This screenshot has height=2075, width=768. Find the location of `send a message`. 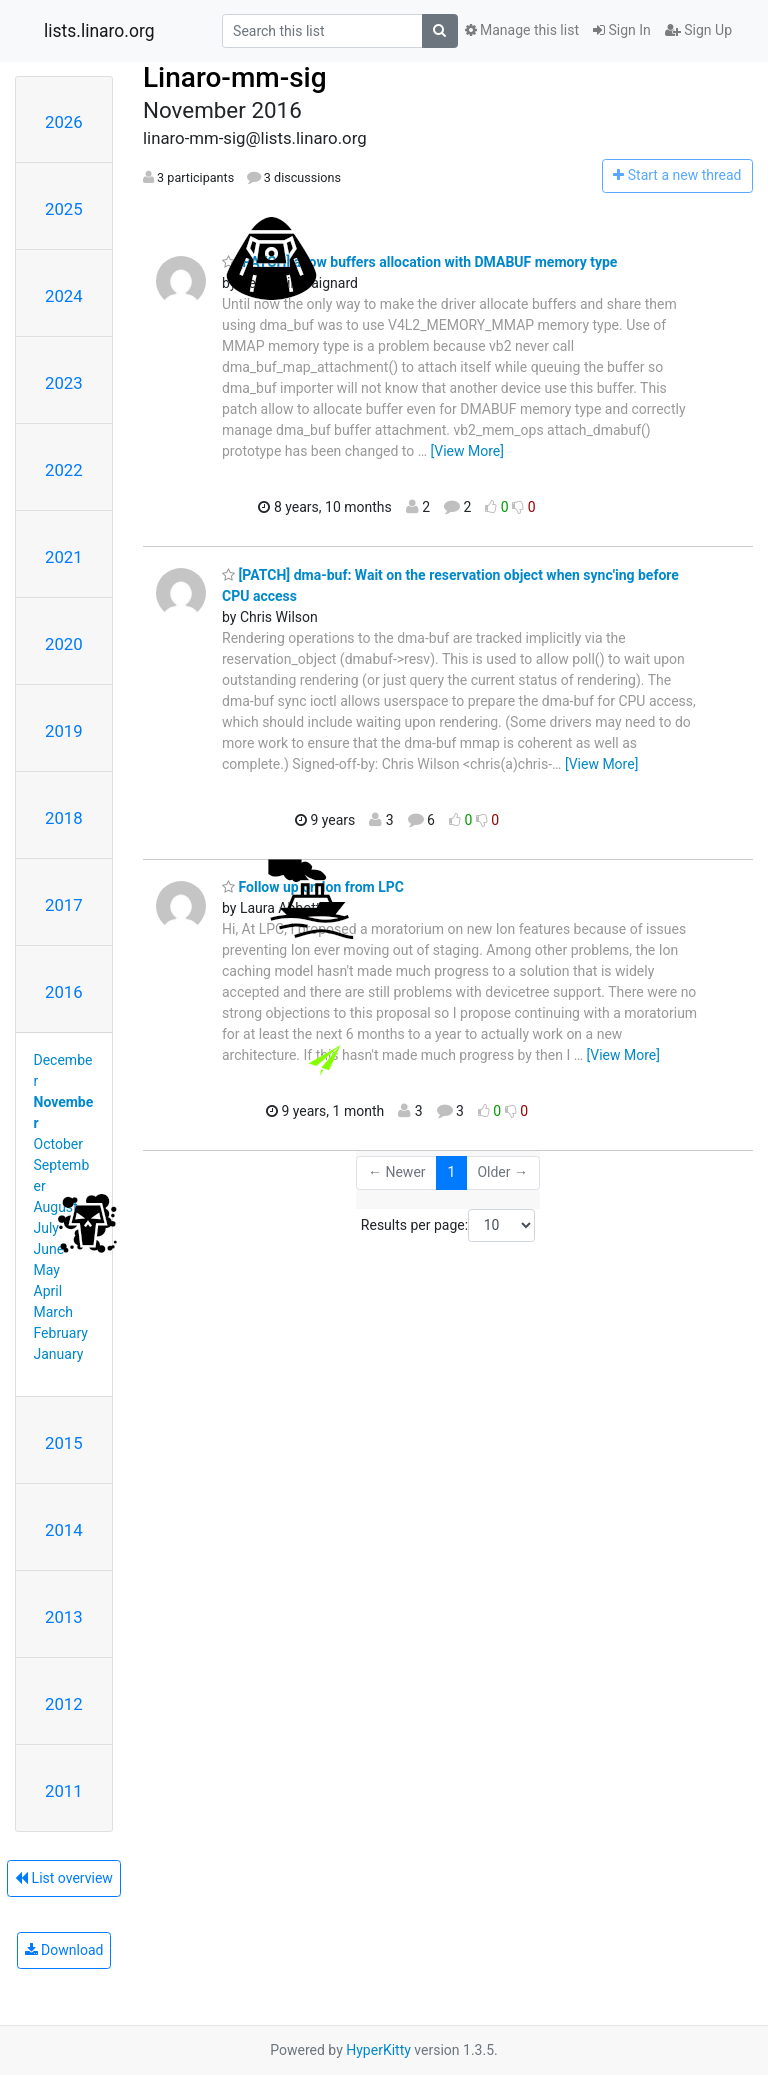

send a message is located at coordinates (324, 1060).